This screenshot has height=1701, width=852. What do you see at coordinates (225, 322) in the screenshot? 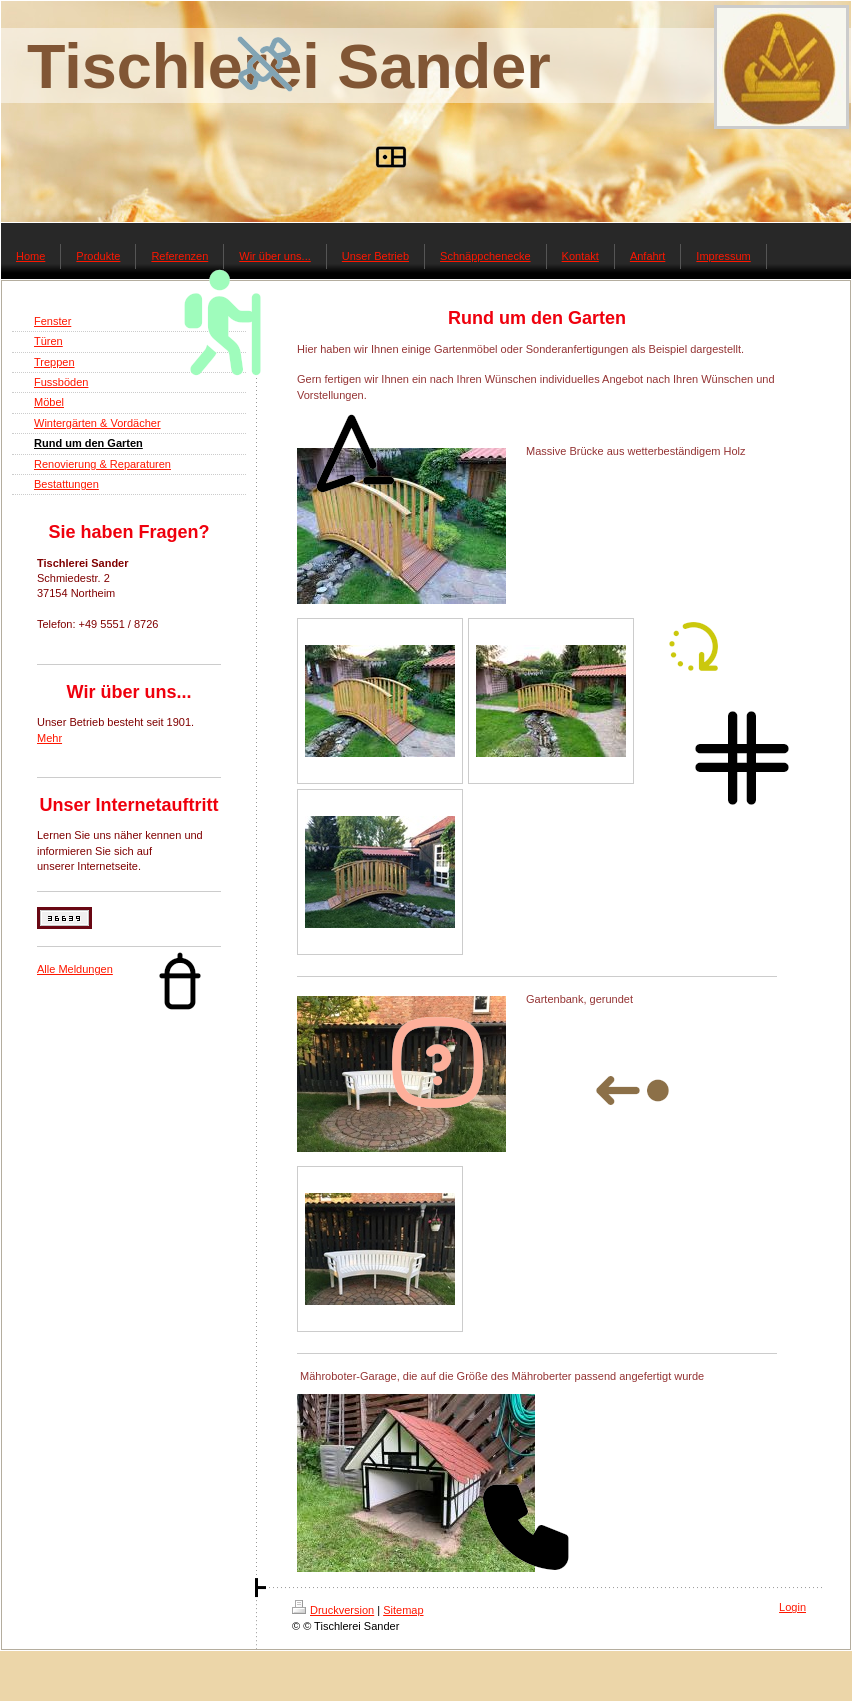
I see `explore hiking trails nearby` at bounding box center [225, 322].